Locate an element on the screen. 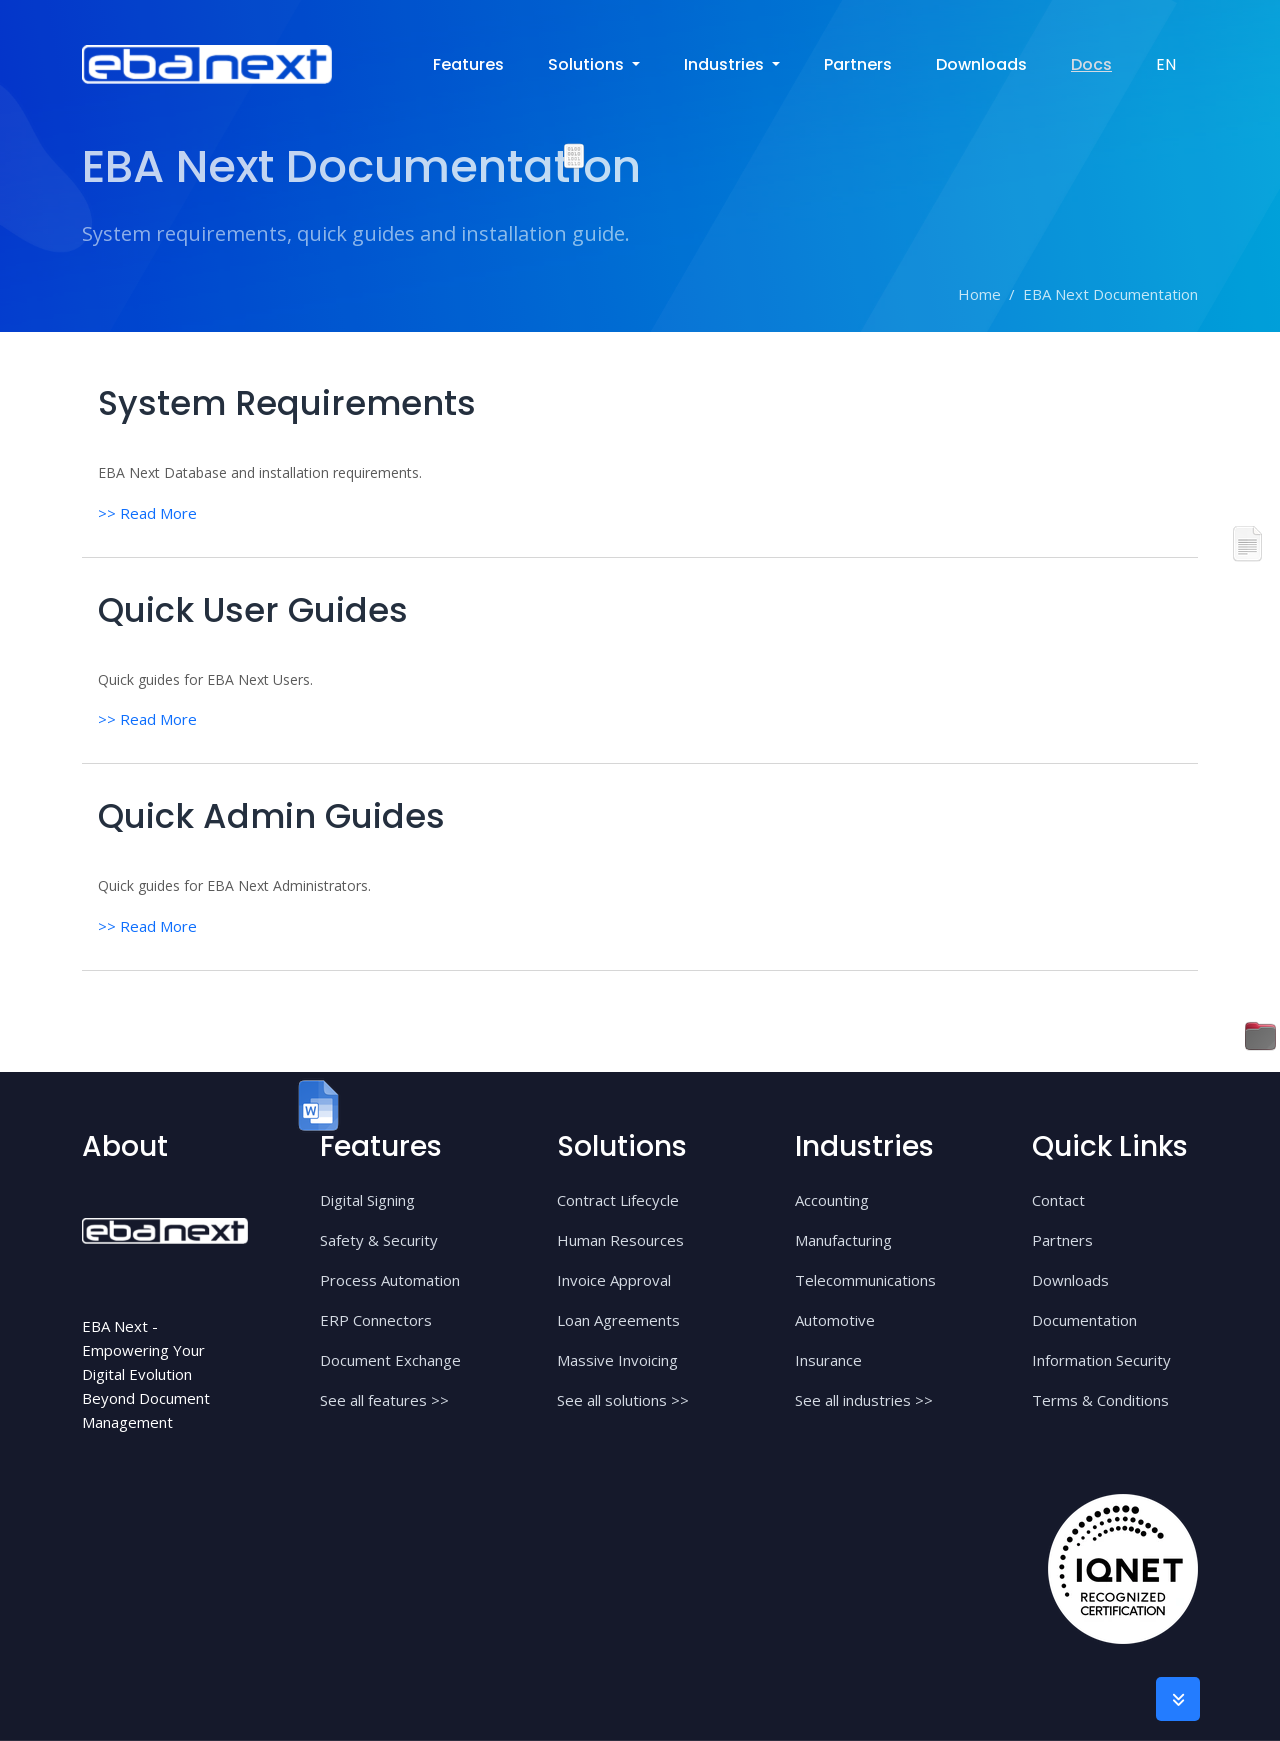 Image resolution: width=1280 pixels, height=1741 pixels. microsoft word document file is located at coordinates (318, 1105).